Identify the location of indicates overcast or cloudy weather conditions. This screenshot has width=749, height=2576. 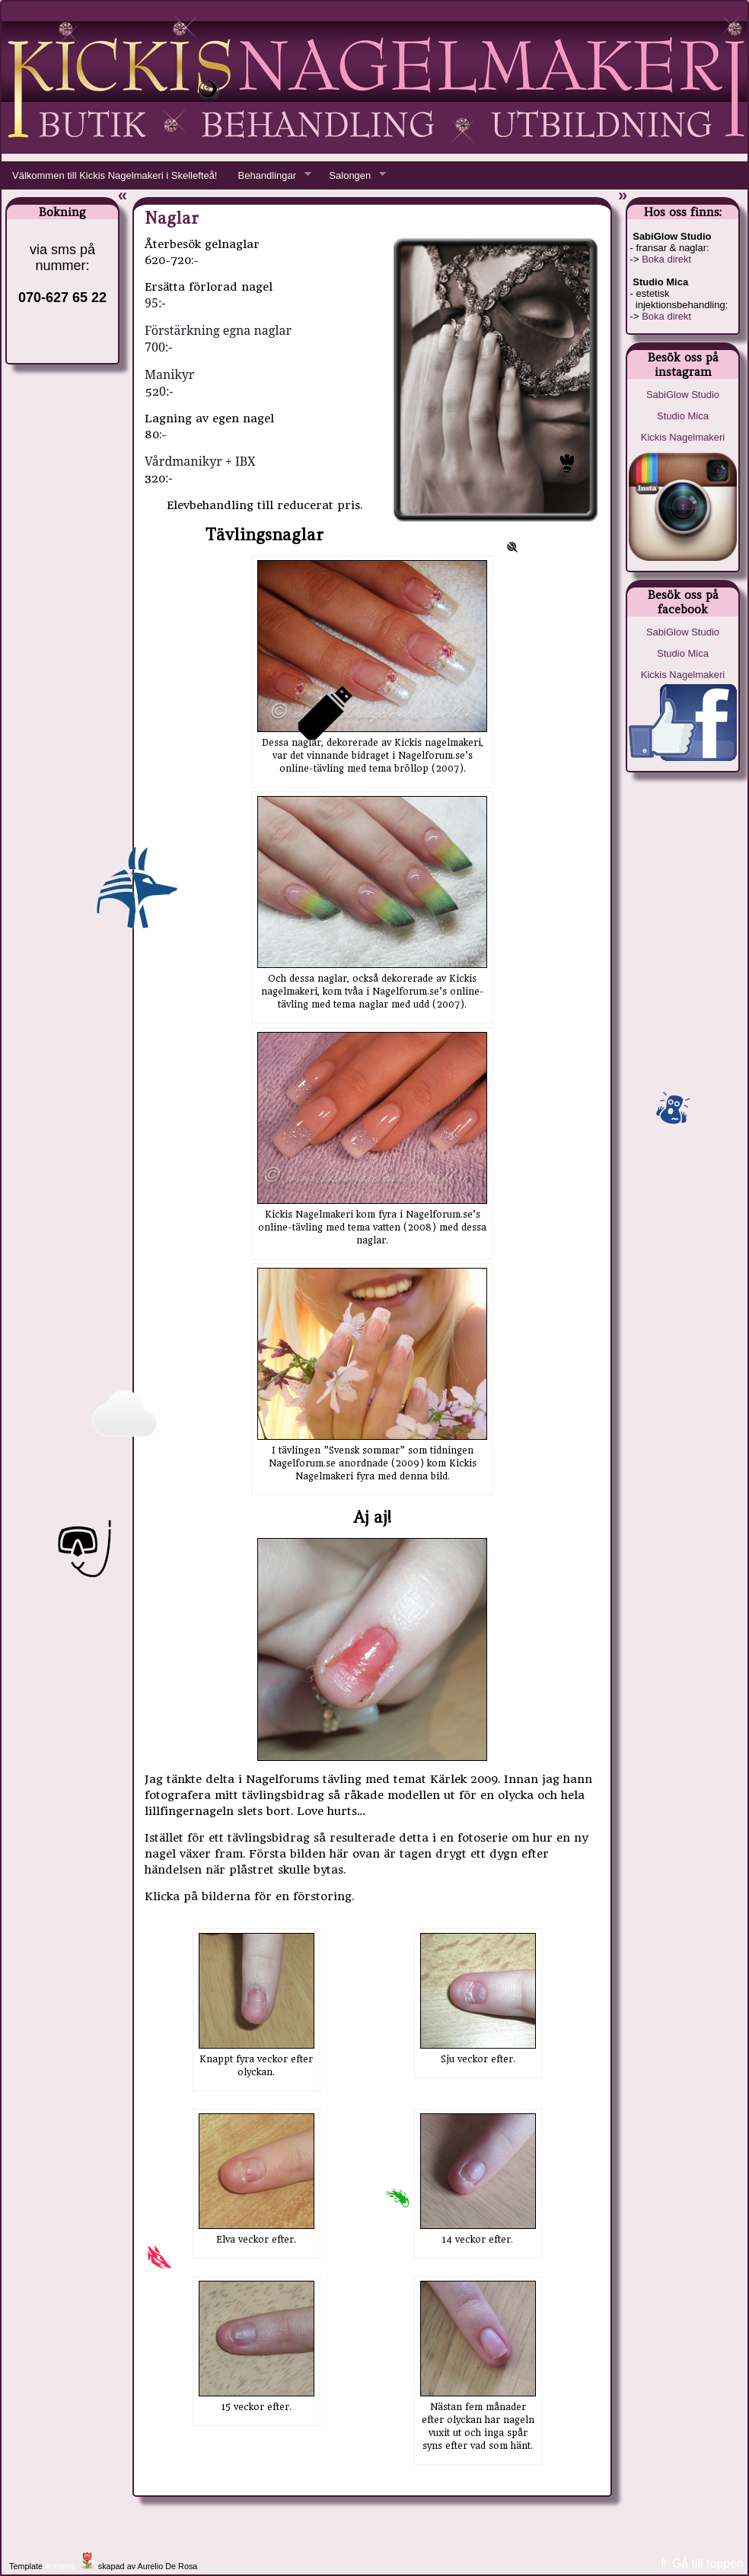
(124, 1413).